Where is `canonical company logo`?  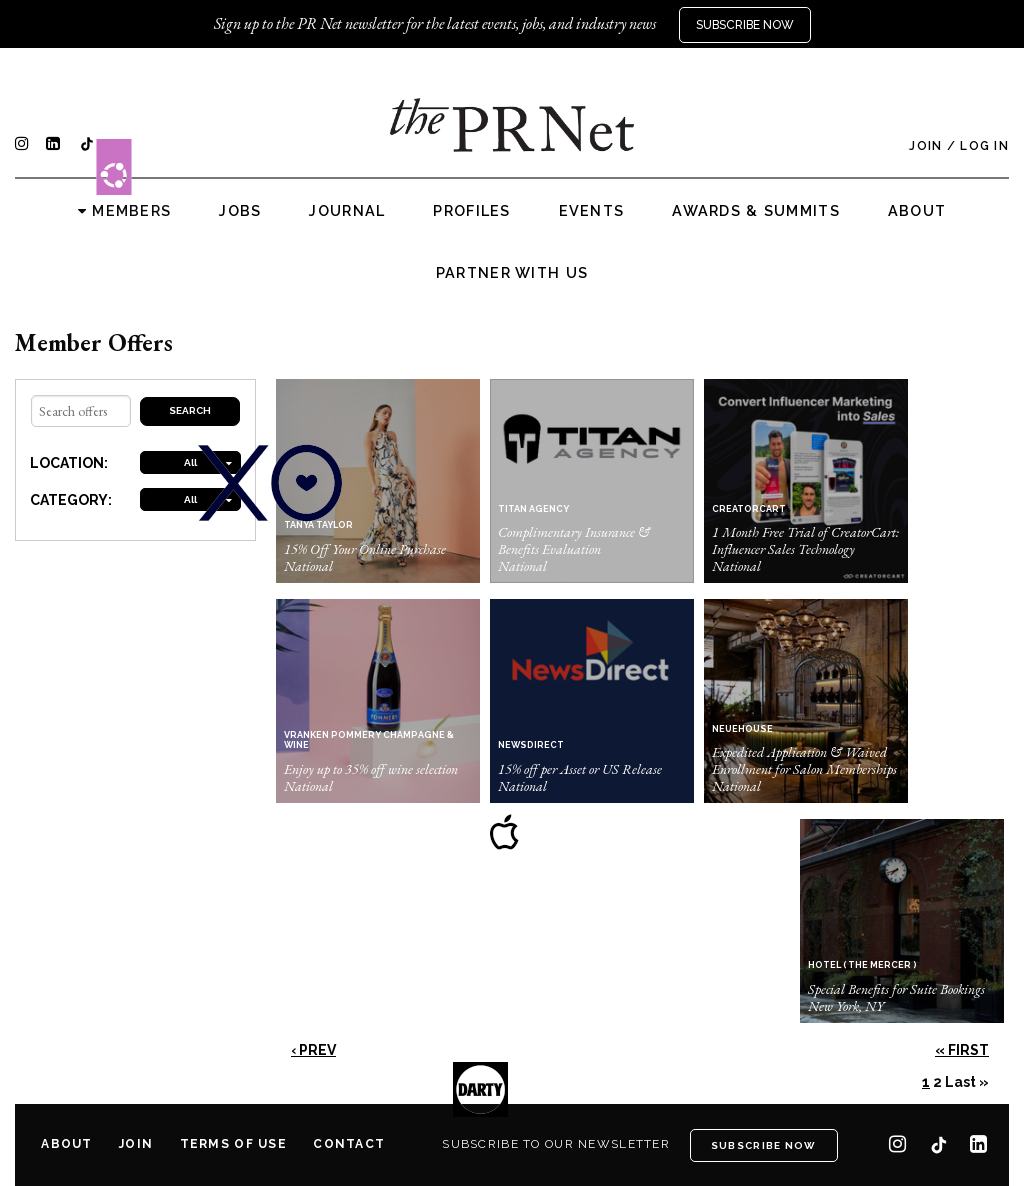 canonical company logo is located at coordinates (114, 167).